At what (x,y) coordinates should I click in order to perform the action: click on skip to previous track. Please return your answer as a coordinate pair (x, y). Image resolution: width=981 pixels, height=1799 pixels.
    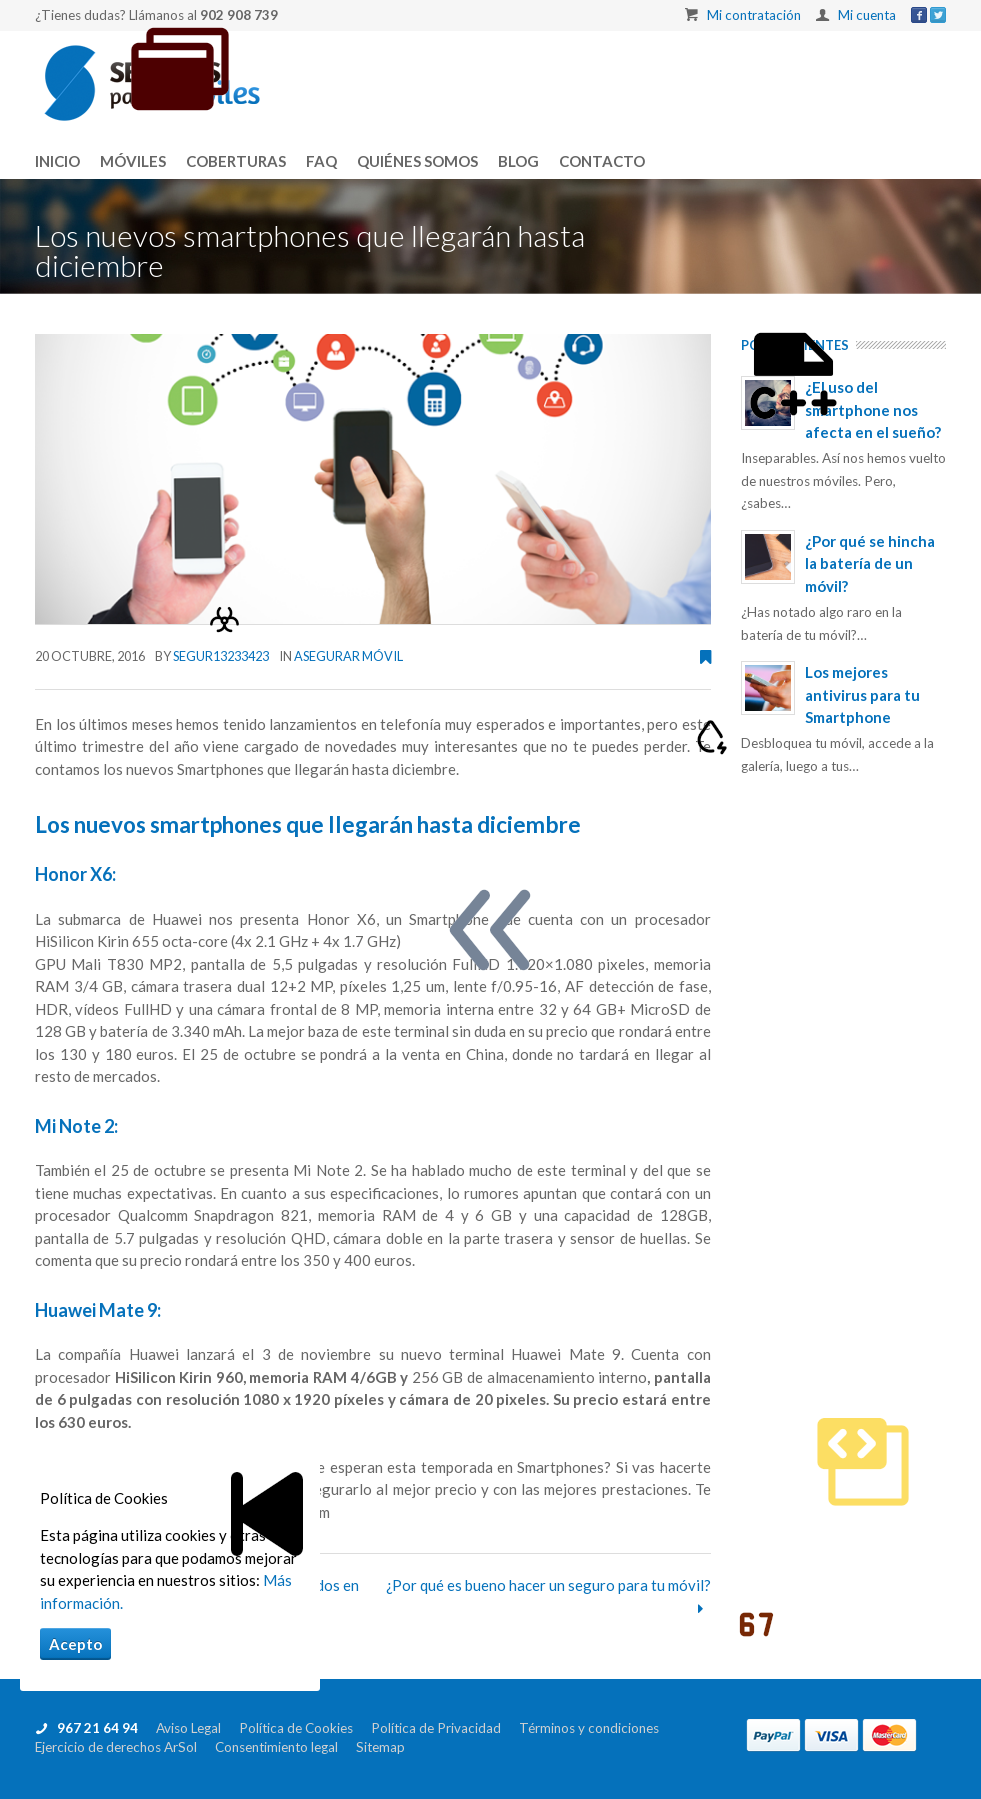
    Looking at the image, I should click on (267, 1514).